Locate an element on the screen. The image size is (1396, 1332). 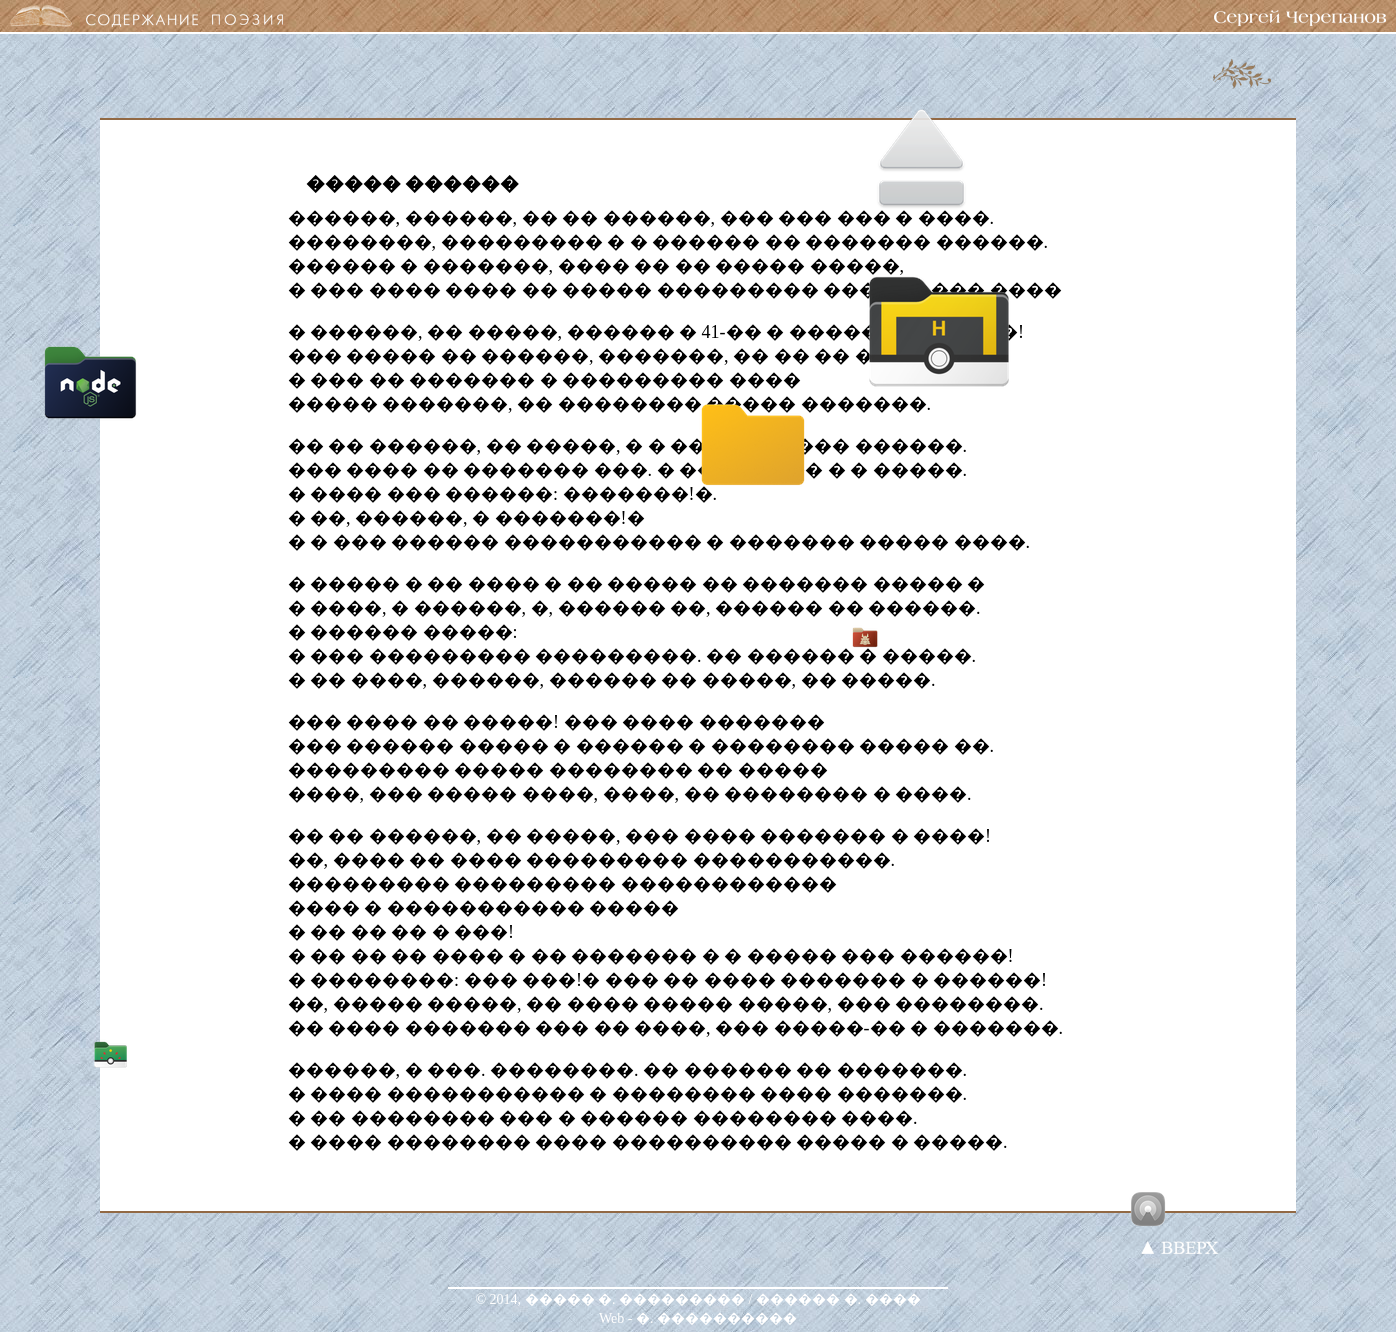
open pokémon friend ball themed folder is located at coordinates (110, 1055).